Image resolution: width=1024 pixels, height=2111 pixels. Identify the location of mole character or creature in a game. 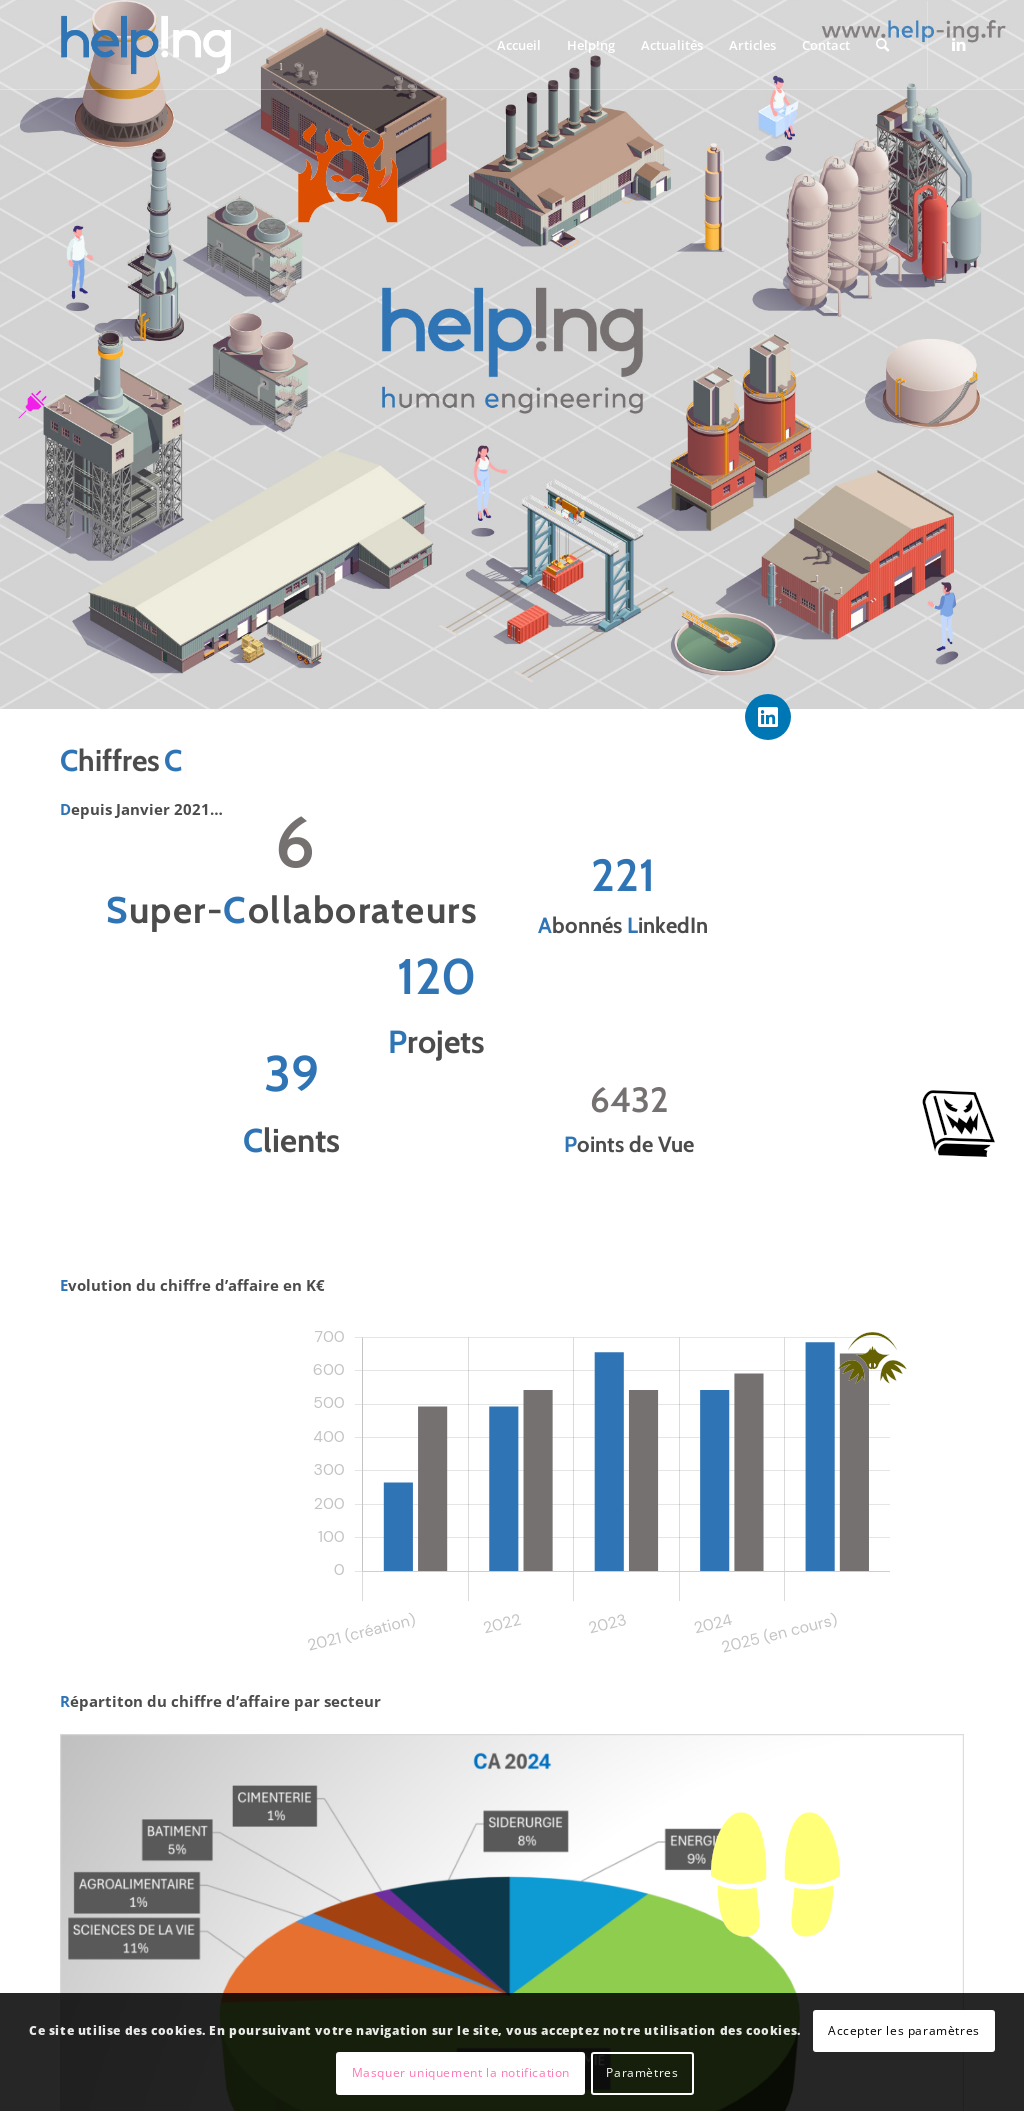
(872, 1353).